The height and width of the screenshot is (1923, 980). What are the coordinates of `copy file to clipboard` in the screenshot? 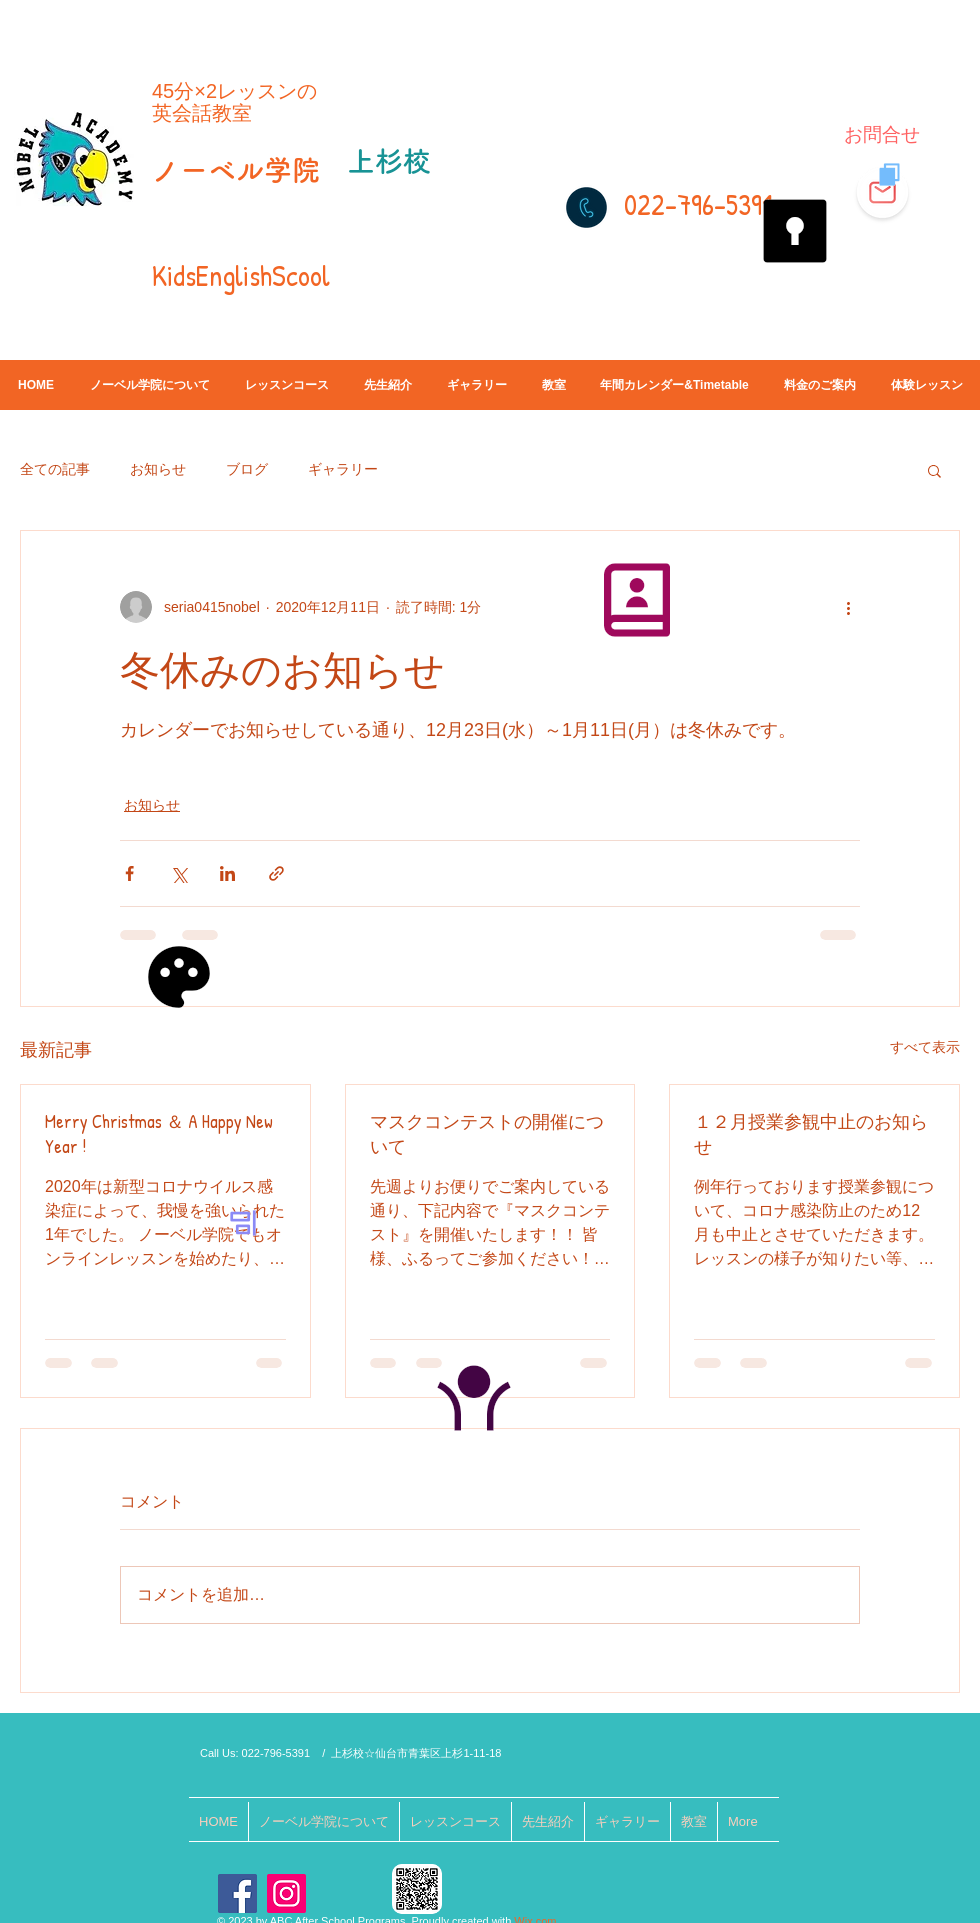 It's located at (889, 174).